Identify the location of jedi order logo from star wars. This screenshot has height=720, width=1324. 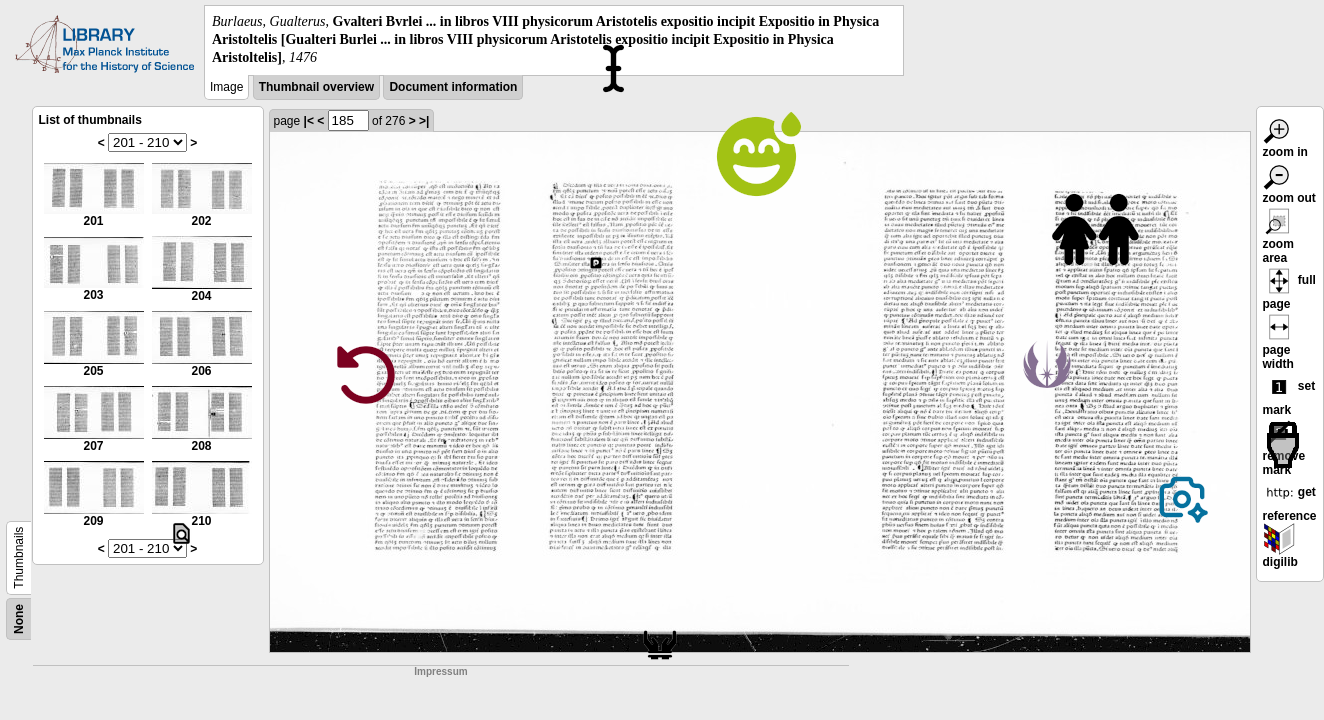
(1047, 364).